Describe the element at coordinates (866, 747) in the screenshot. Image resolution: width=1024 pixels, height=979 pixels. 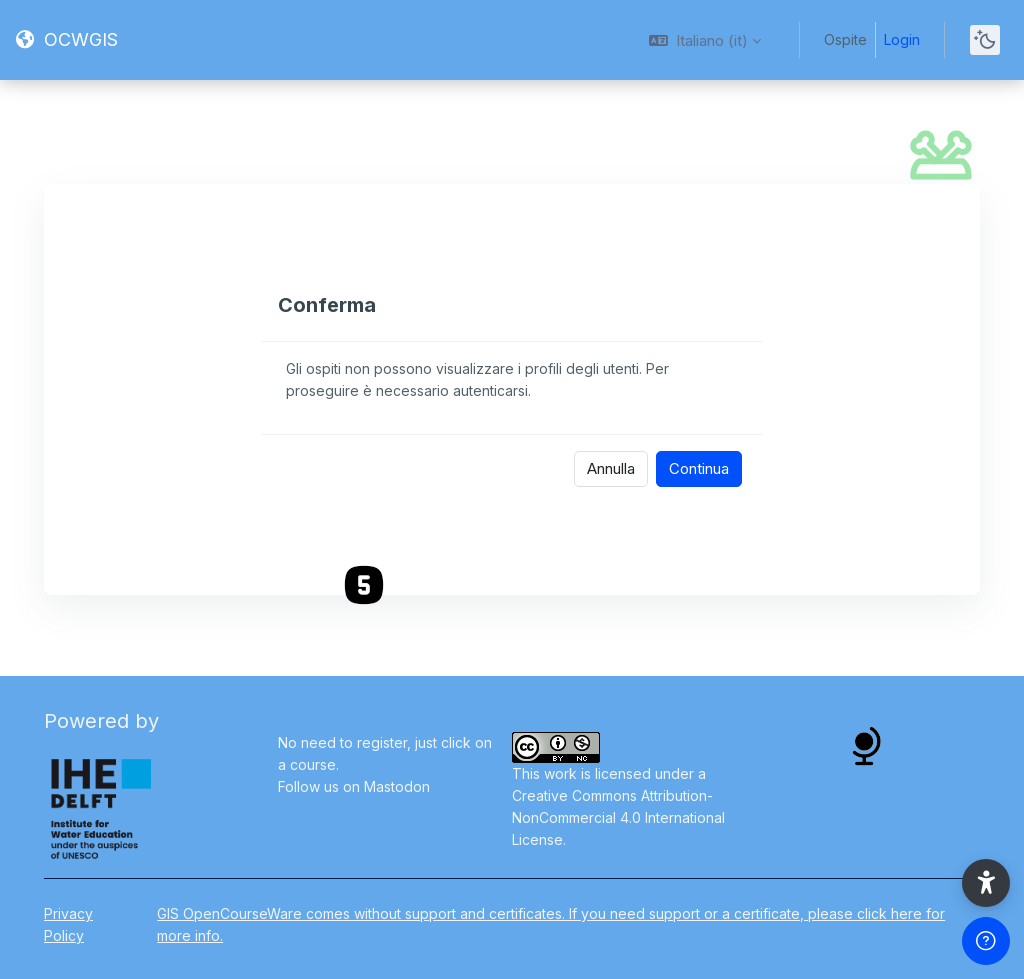
I see `switch to global or worldwide view` at that location.